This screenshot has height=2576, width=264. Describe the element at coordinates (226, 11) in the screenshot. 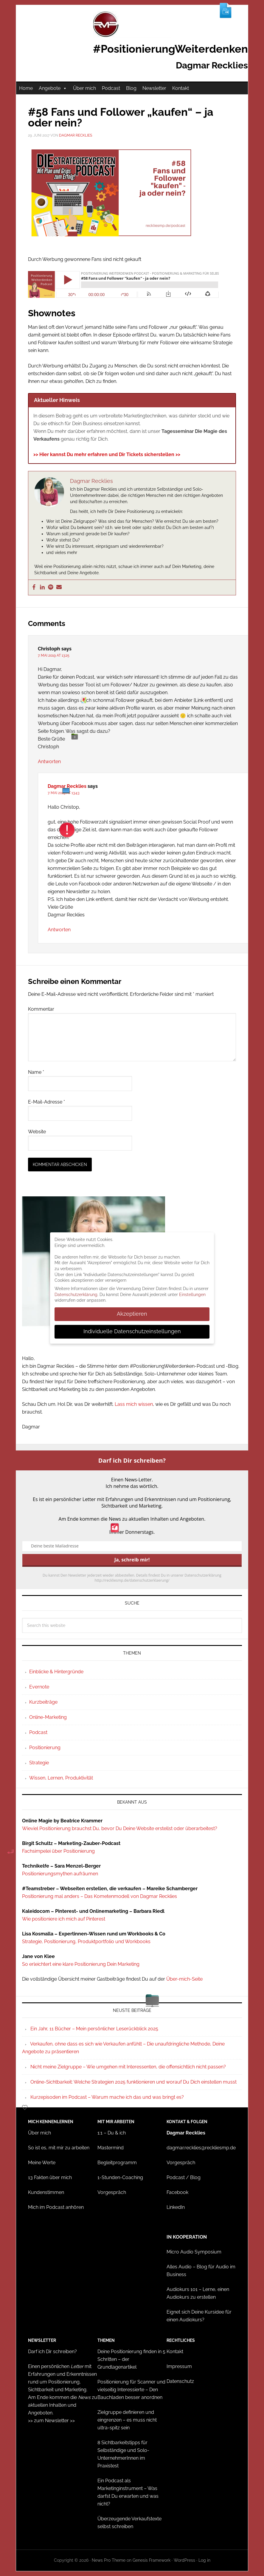

I see `apple wallet pass file` at that location.